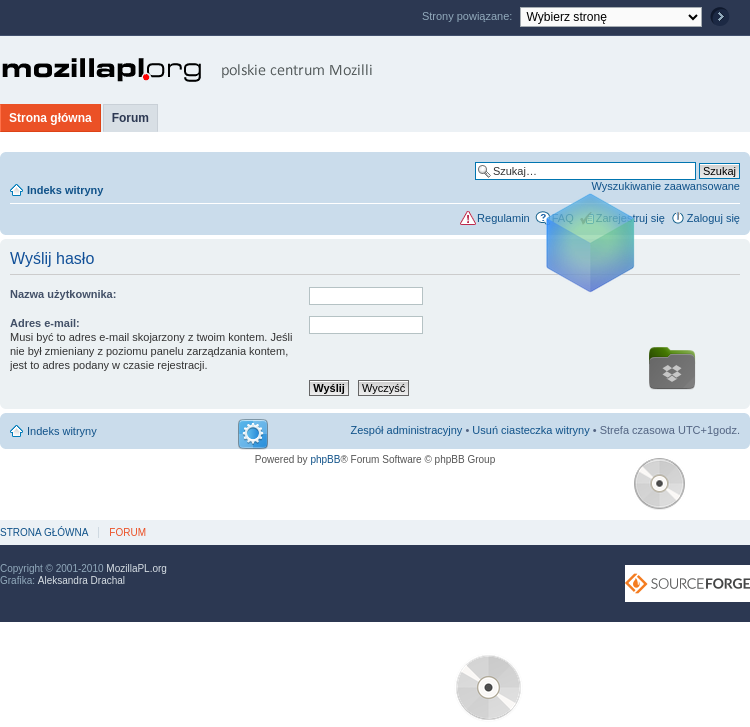 Image resolution: width=750 pixels, height=727 pixels. I want to click on open dropbox synced folder, so click(672, 368).